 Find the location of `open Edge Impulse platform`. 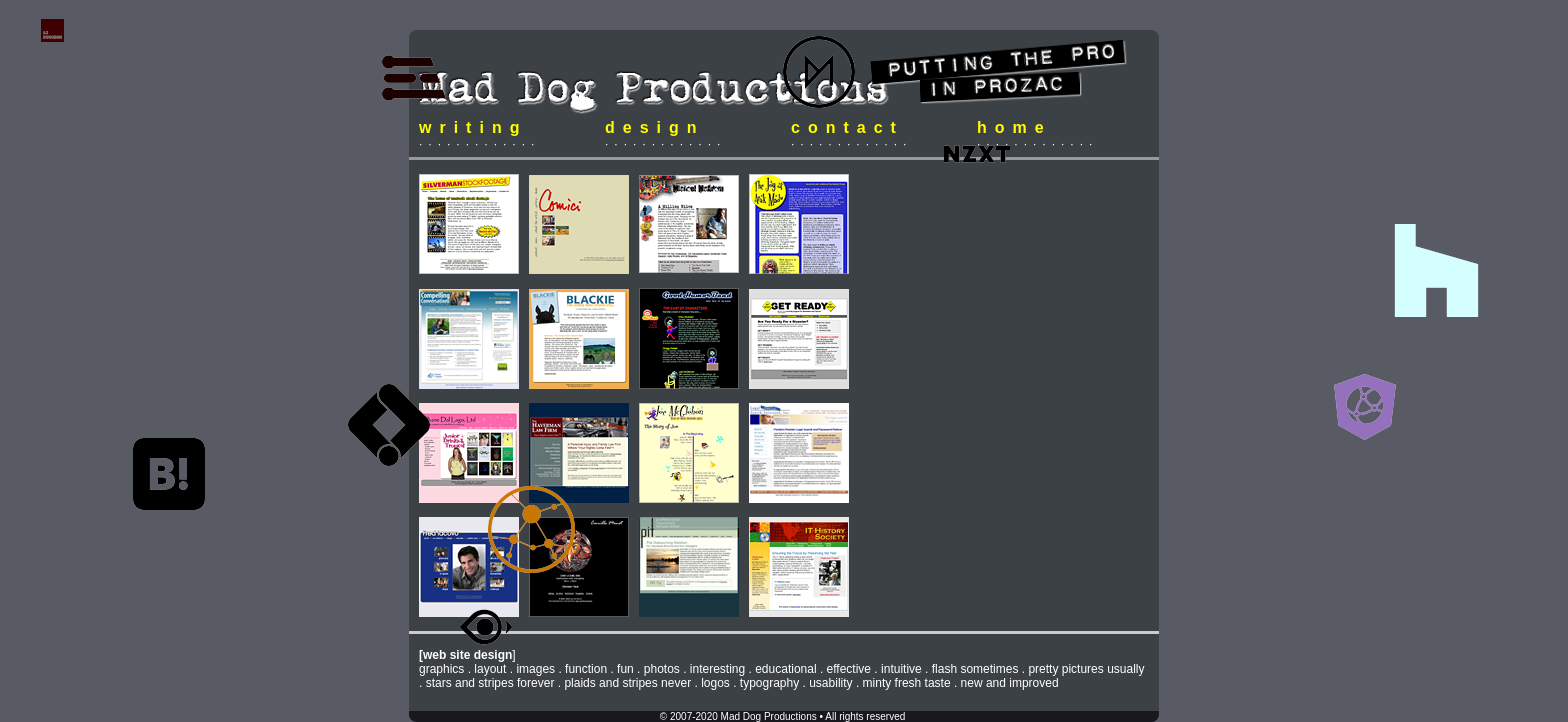

open Edge Impulse platform is located at coordinates (414, 78).